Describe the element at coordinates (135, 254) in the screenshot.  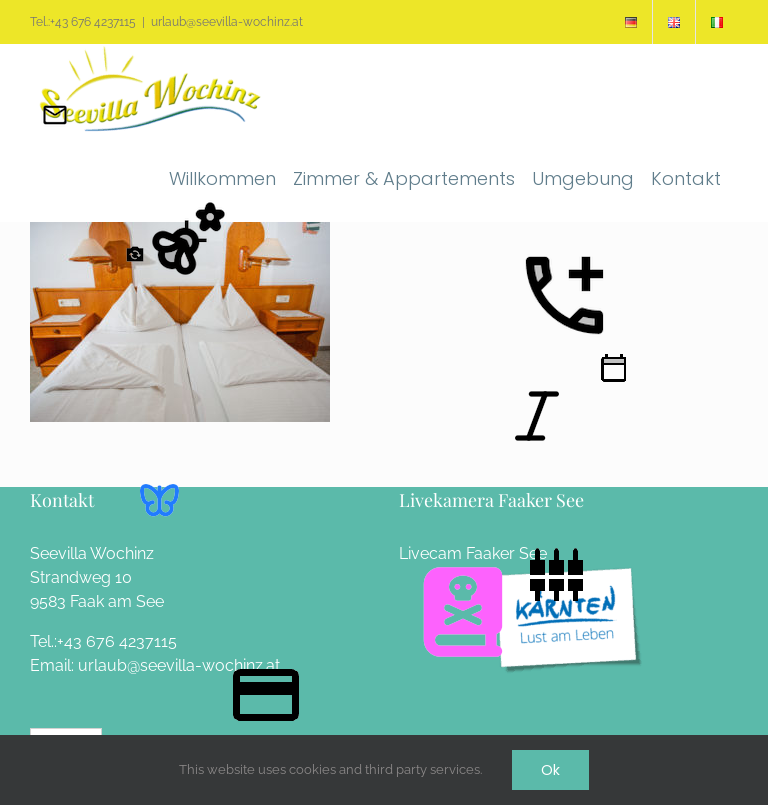
I see `switch between front and rear camera` at that location.